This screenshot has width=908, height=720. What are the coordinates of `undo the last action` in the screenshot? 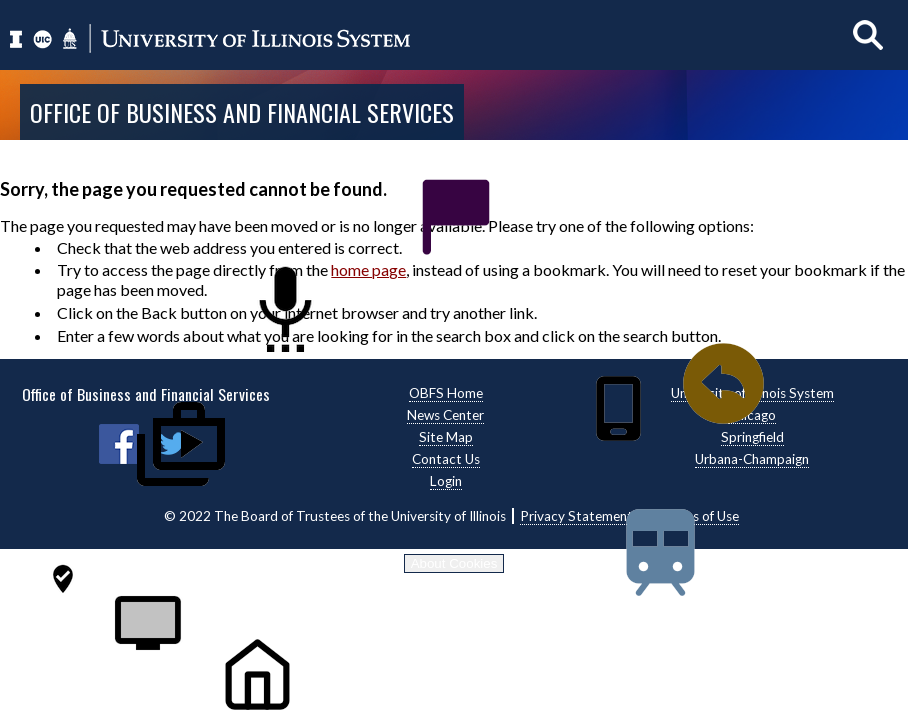 It's located at (723, 383).